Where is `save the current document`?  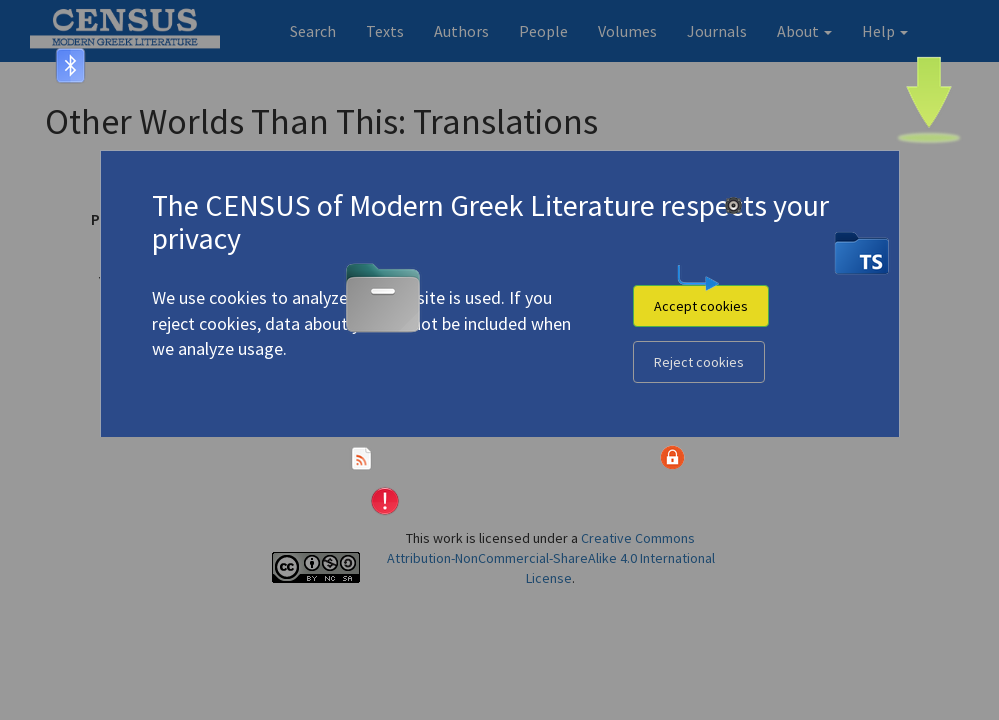 save the current document is located at coordinates (929, 95).